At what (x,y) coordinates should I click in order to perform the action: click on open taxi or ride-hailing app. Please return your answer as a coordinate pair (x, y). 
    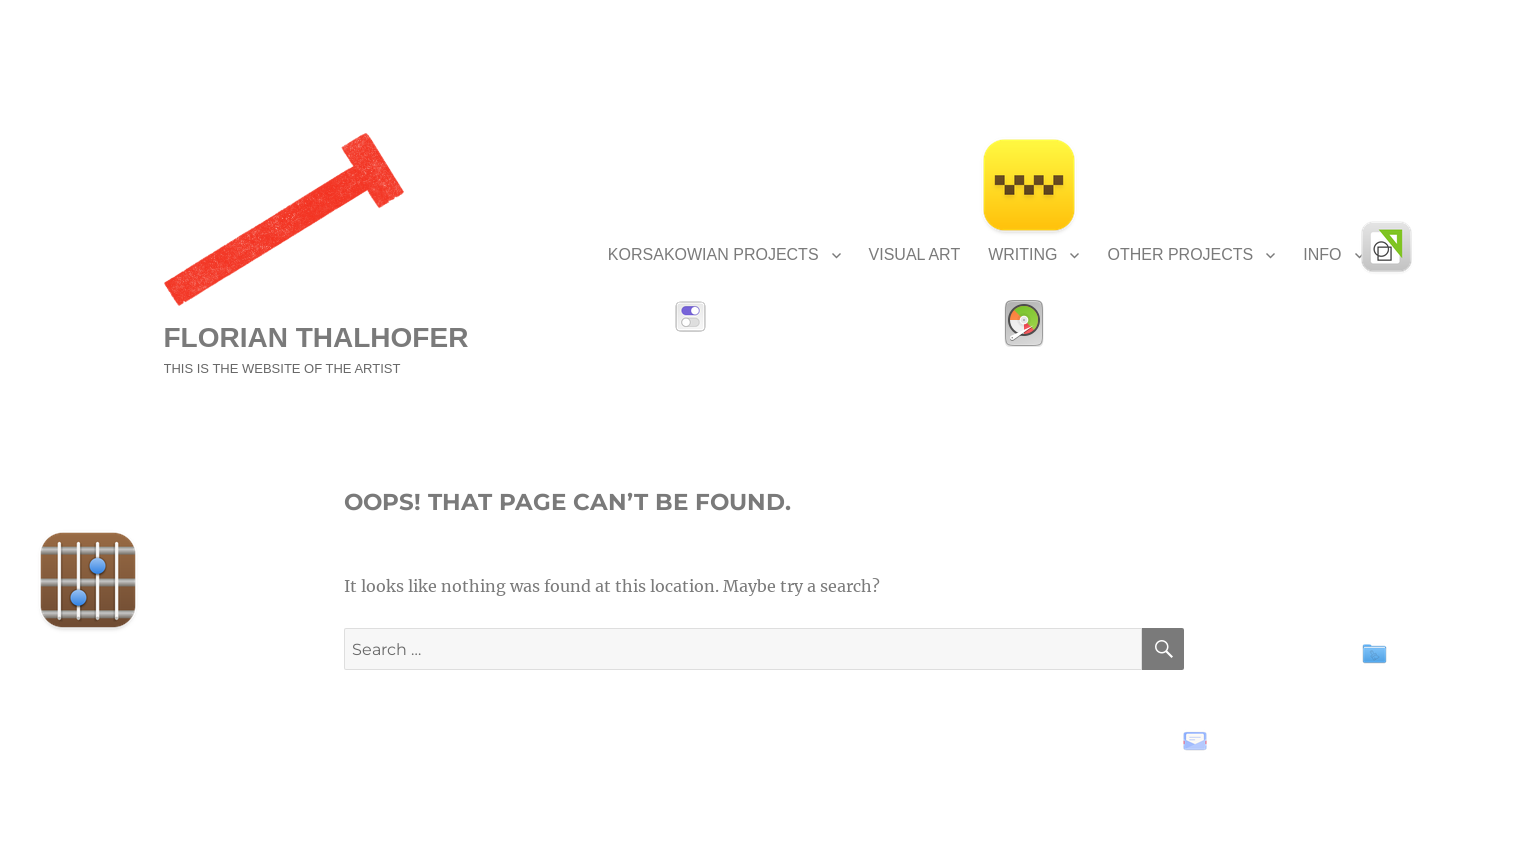
    Looking at the image, I should click on (1029, 185).